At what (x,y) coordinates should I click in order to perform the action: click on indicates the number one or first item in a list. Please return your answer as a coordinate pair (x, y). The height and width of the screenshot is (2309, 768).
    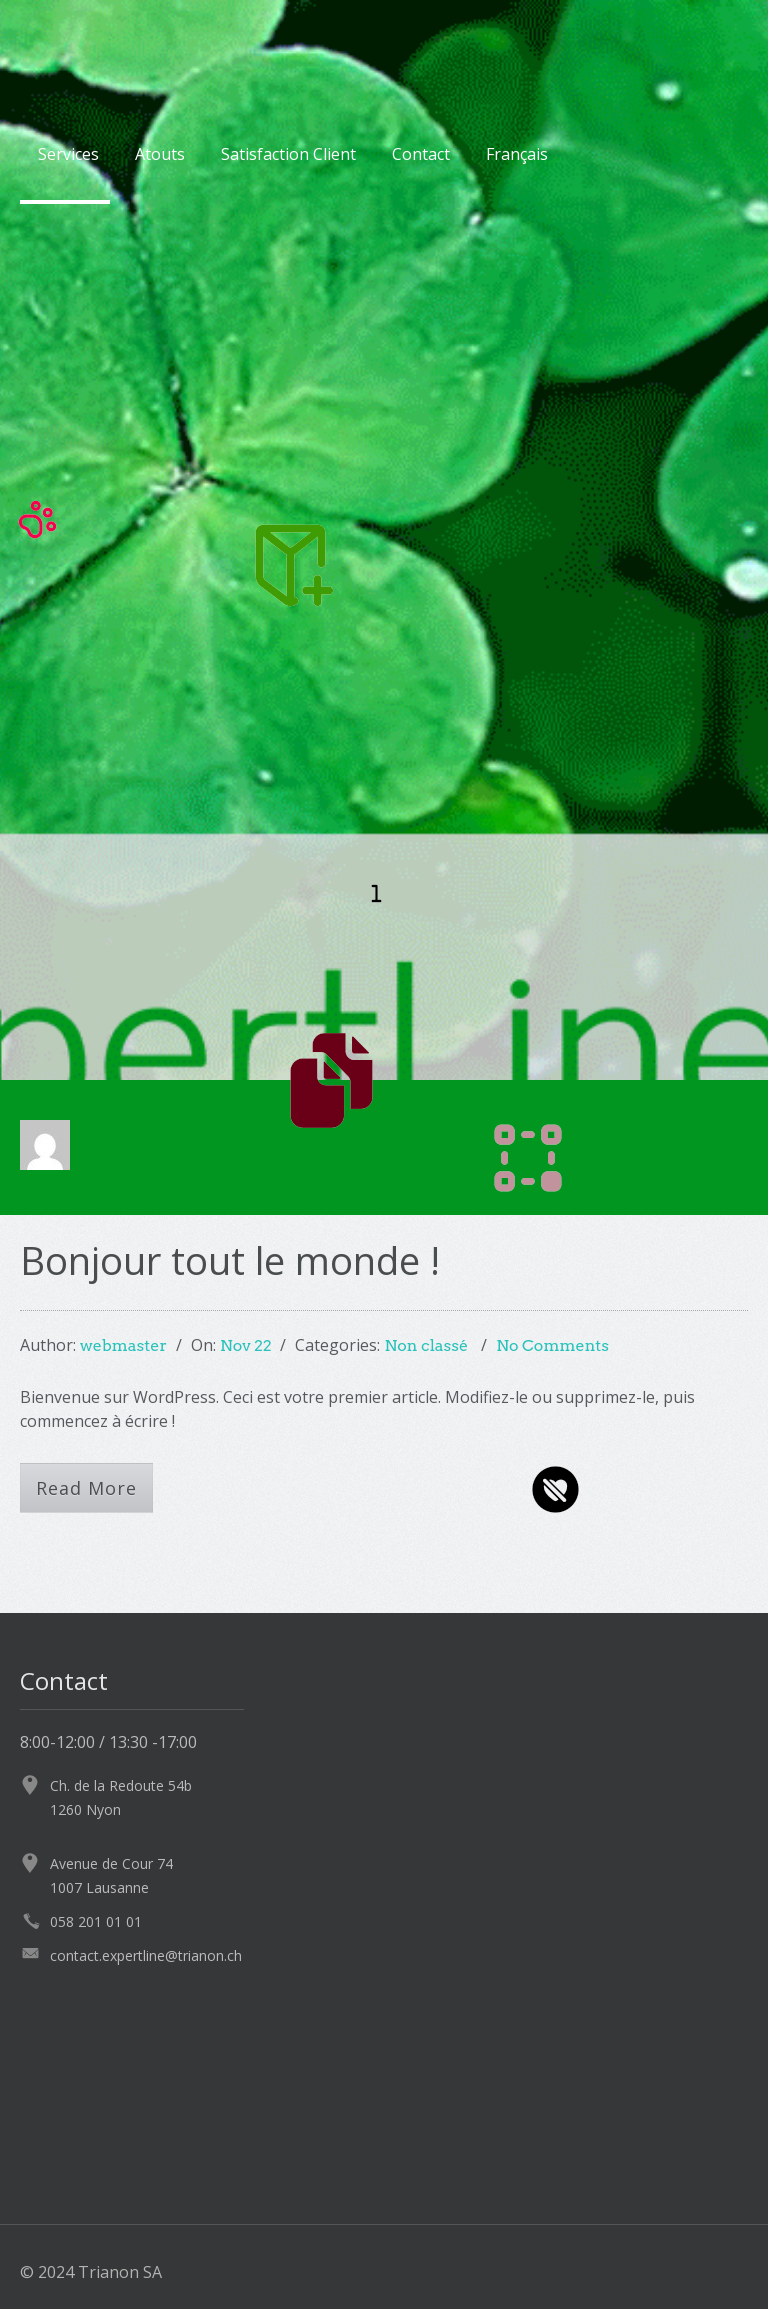
    Looking at the image, I should click on (376, 893).